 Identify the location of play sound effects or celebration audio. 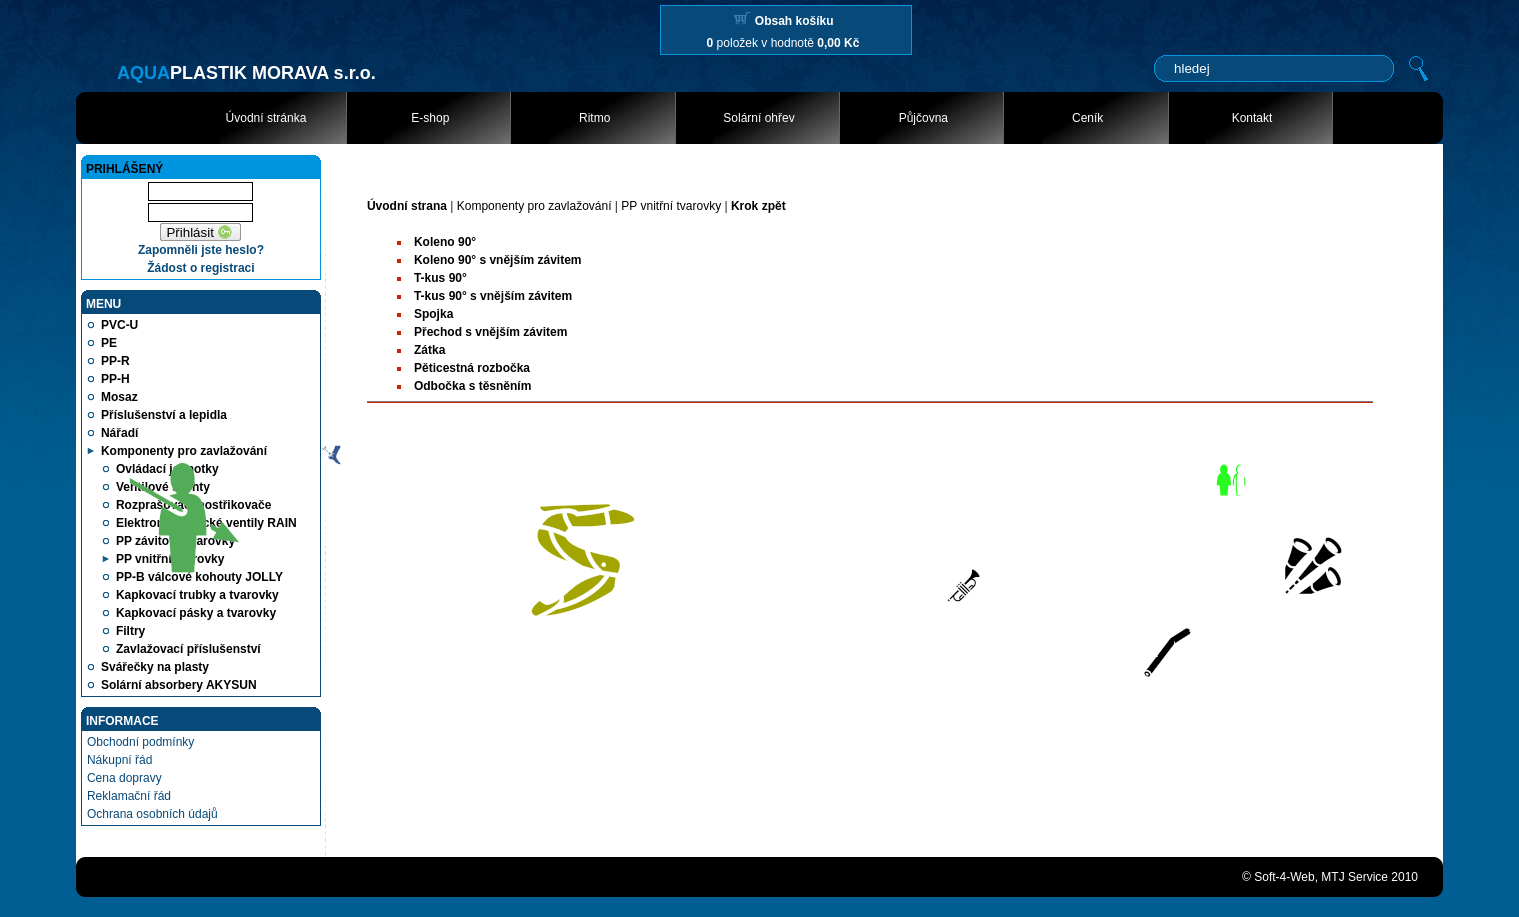
(1313, 565).